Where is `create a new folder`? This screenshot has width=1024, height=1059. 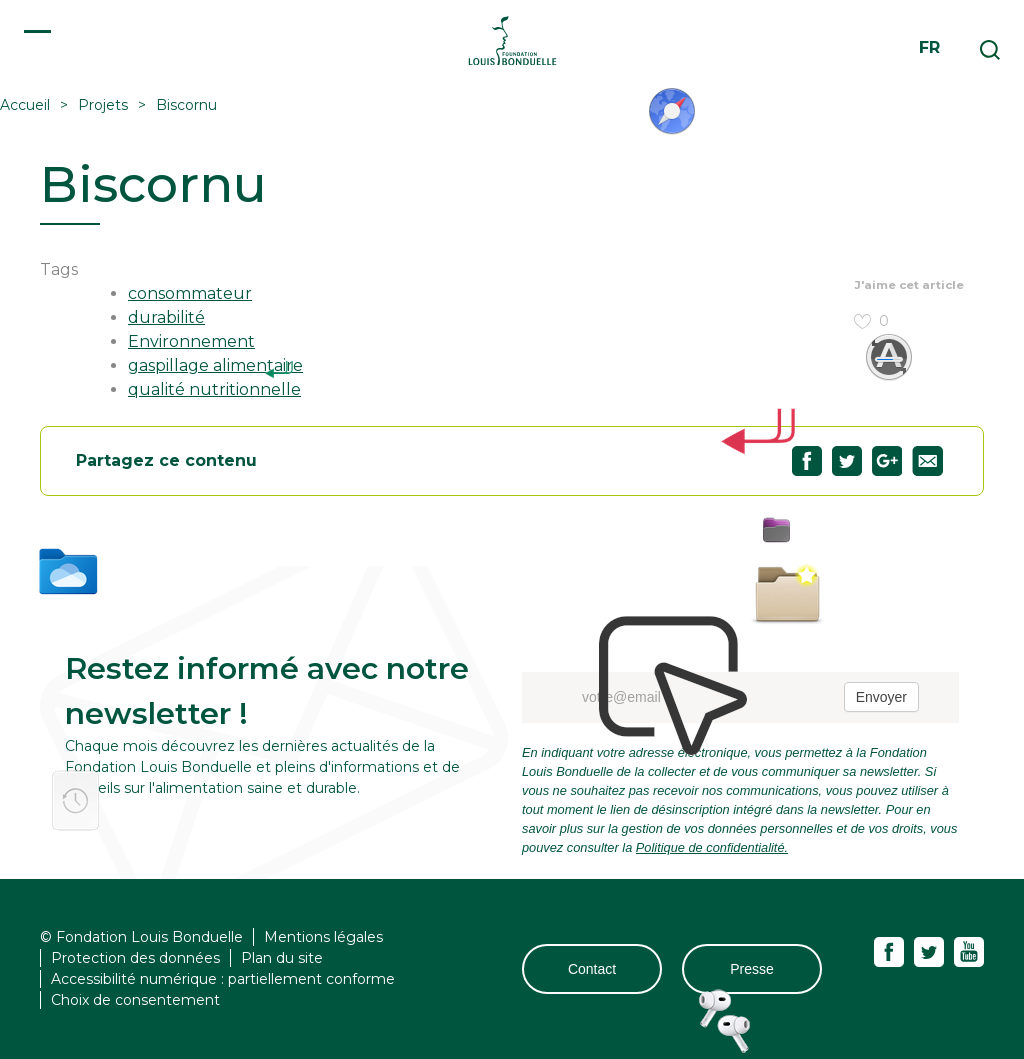
create a new folder is located at coordinates (787, 597).